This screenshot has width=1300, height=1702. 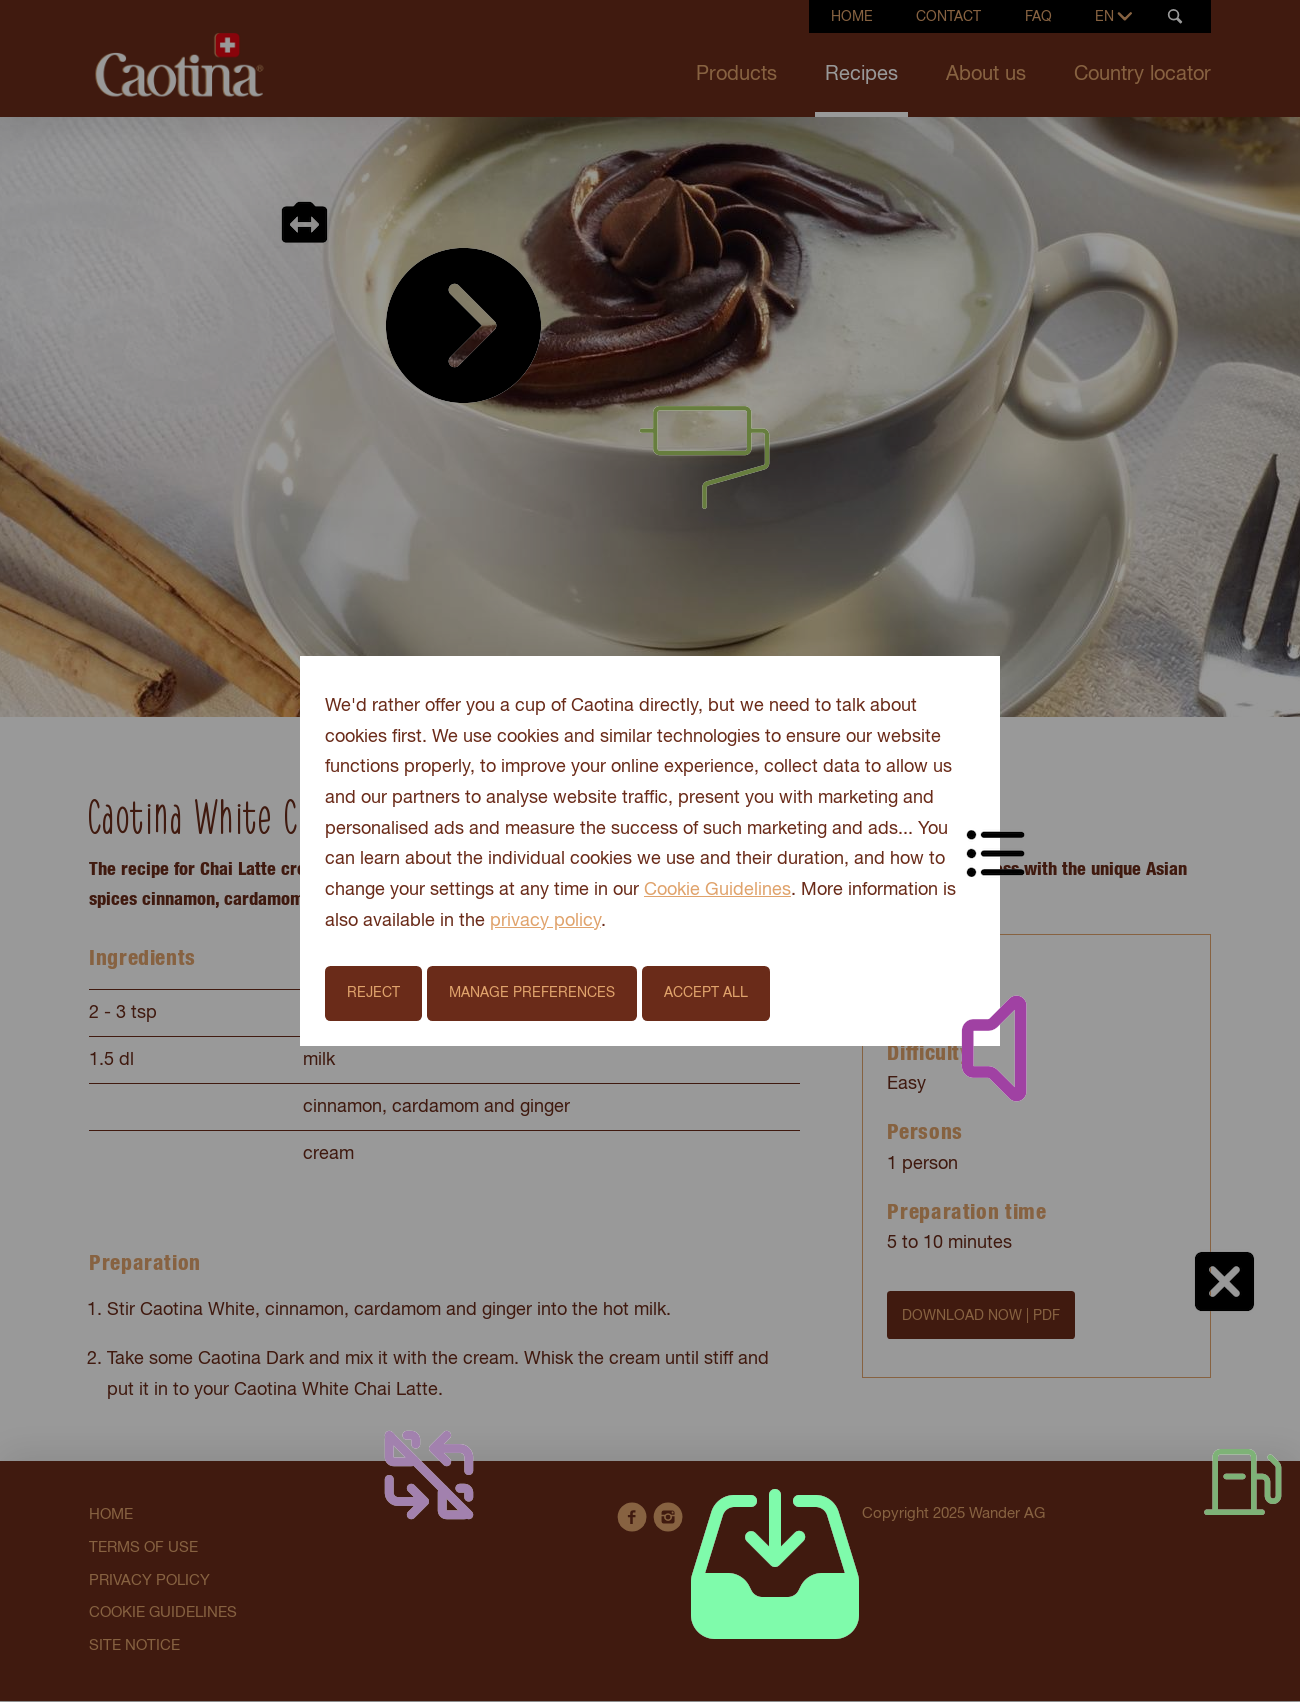 I want to click on find nearby gas stations, so click(x=1240, y=1482).